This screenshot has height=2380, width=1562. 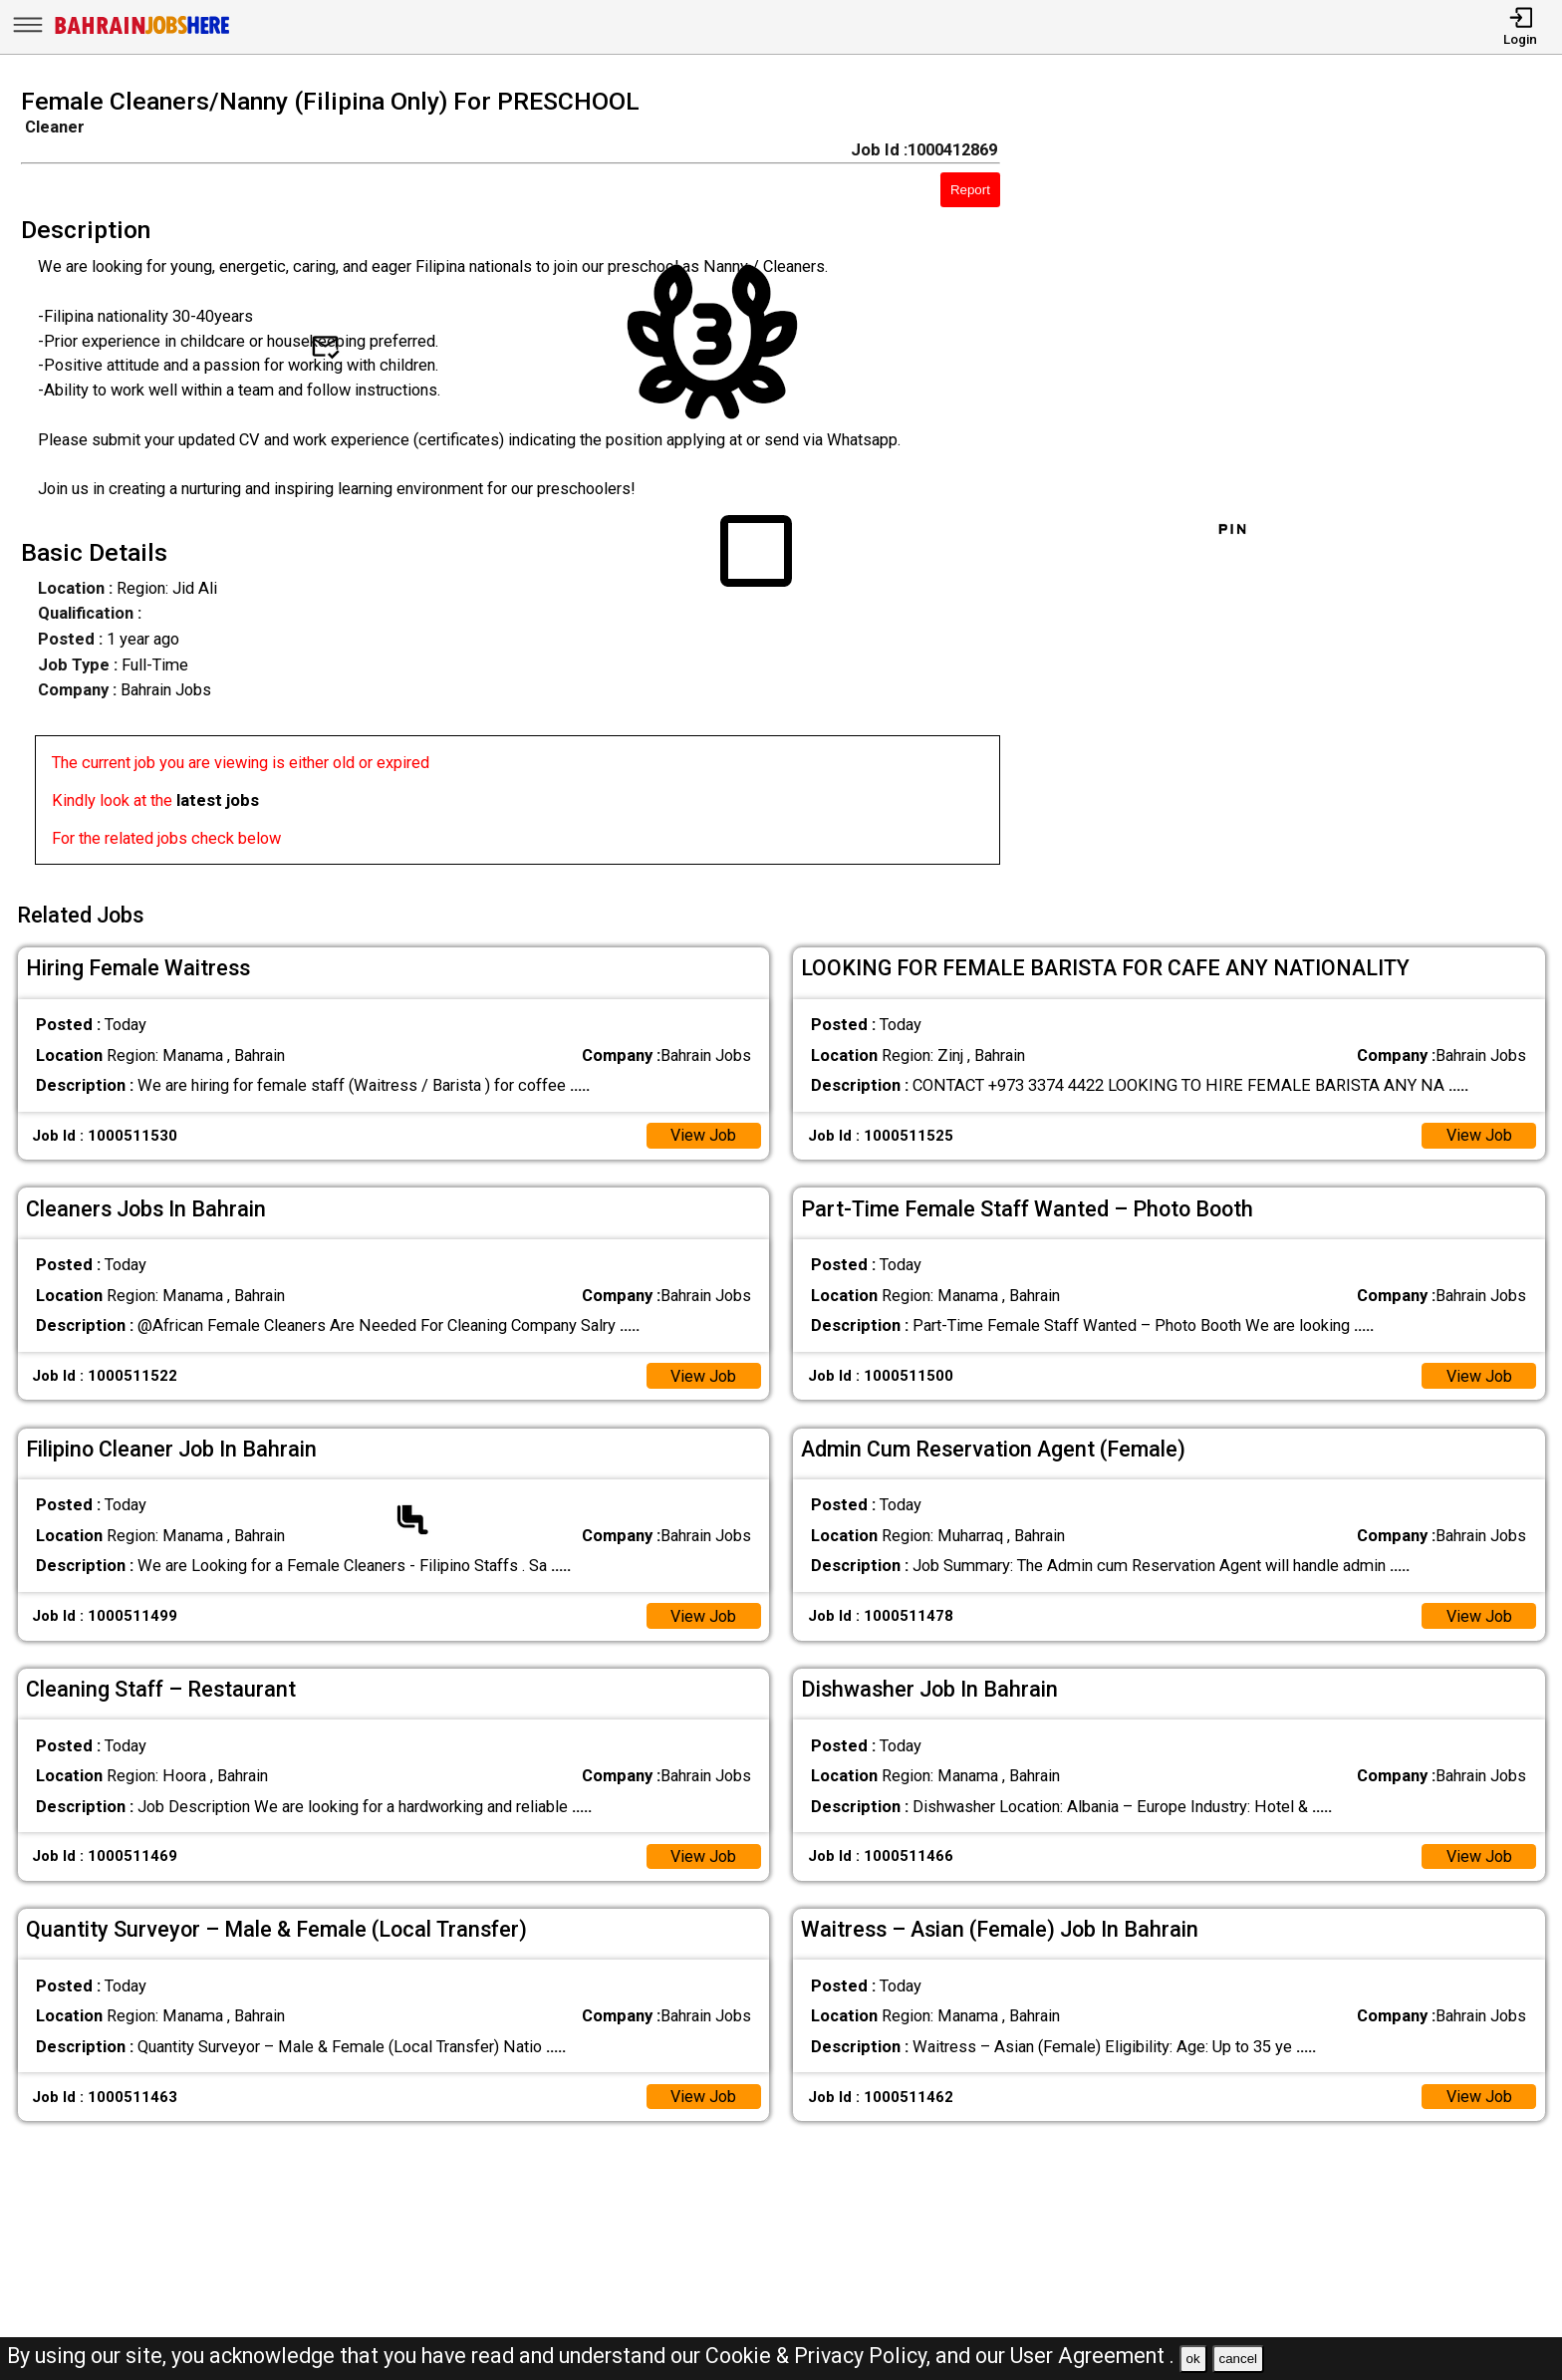 I want to click on mark an email as read, so click(x=325, y=346).